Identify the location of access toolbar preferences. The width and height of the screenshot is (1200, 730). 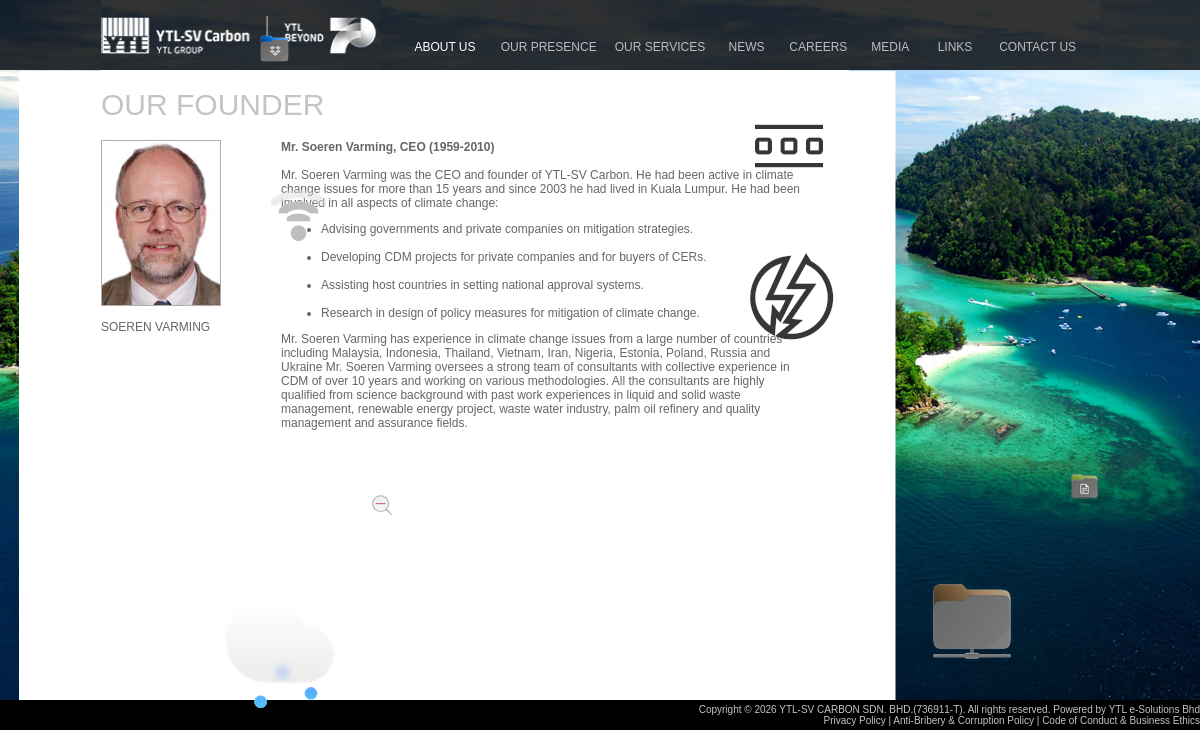
(789, 146).